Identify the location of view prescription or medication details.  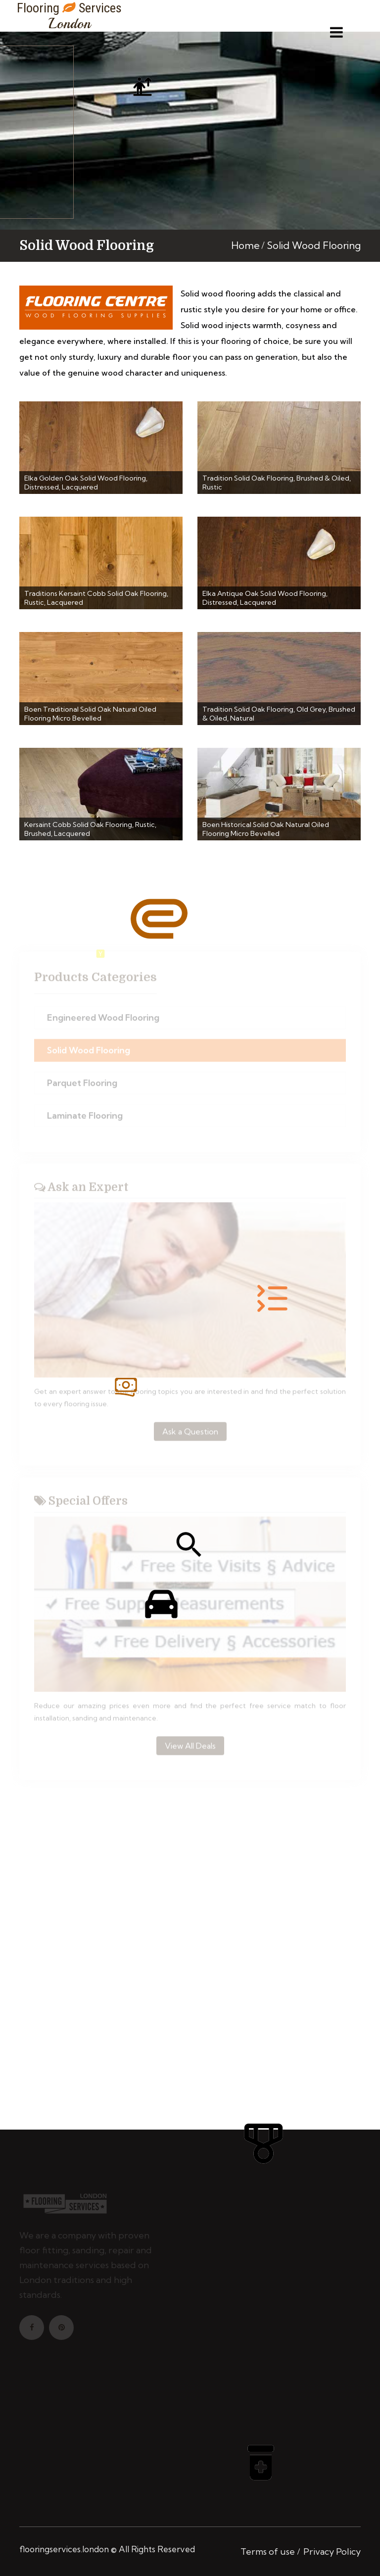
(261, 2463).